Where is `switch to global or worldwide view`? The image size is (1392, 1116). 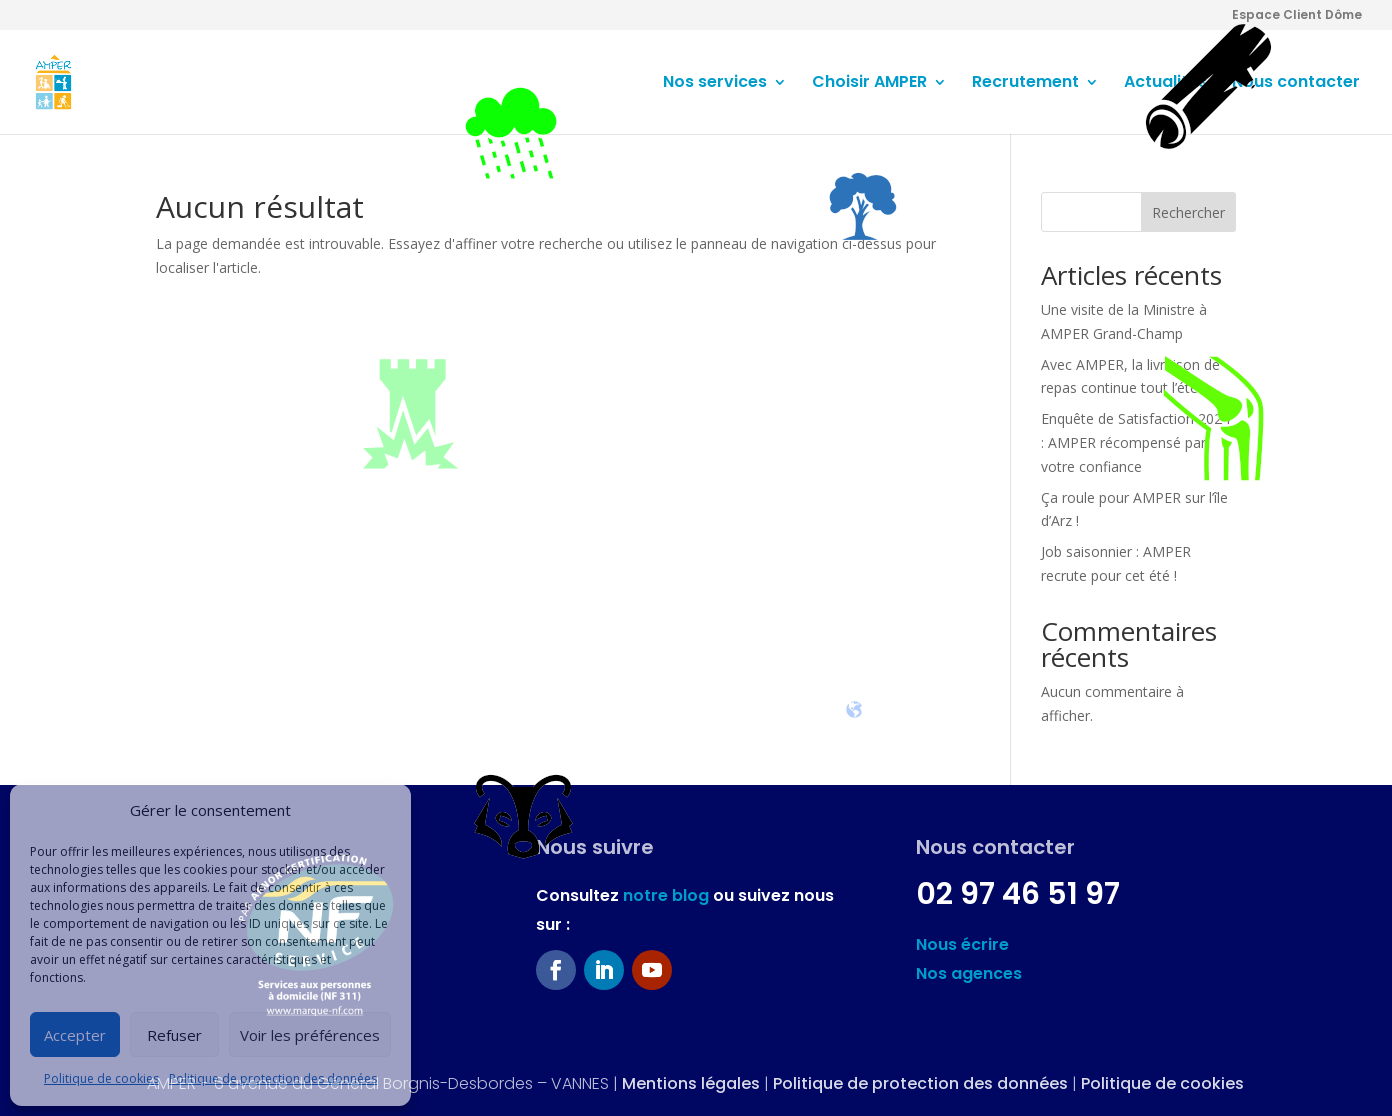 switch to global or worldwide view is located at coordinates (854, 709).